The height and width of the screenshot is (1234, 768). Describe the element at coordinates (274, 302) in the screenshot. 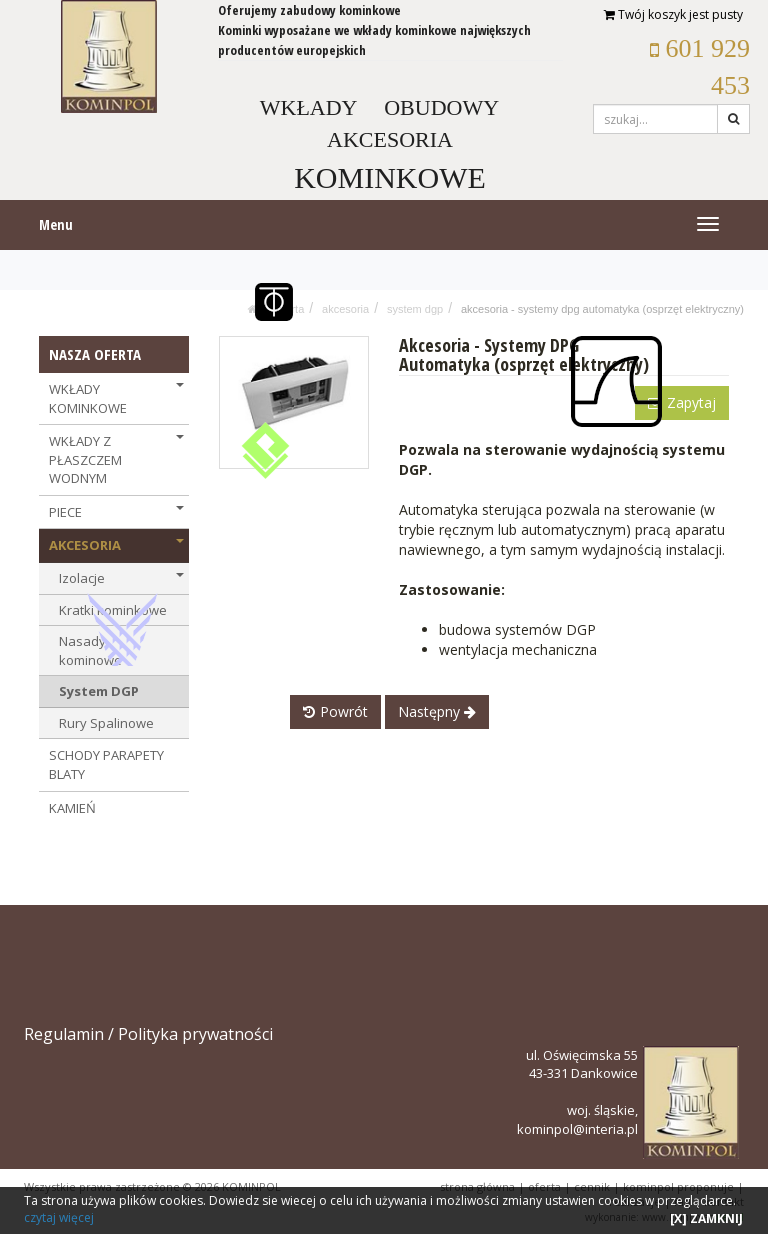

I see `open zerotier network settings` at that location.